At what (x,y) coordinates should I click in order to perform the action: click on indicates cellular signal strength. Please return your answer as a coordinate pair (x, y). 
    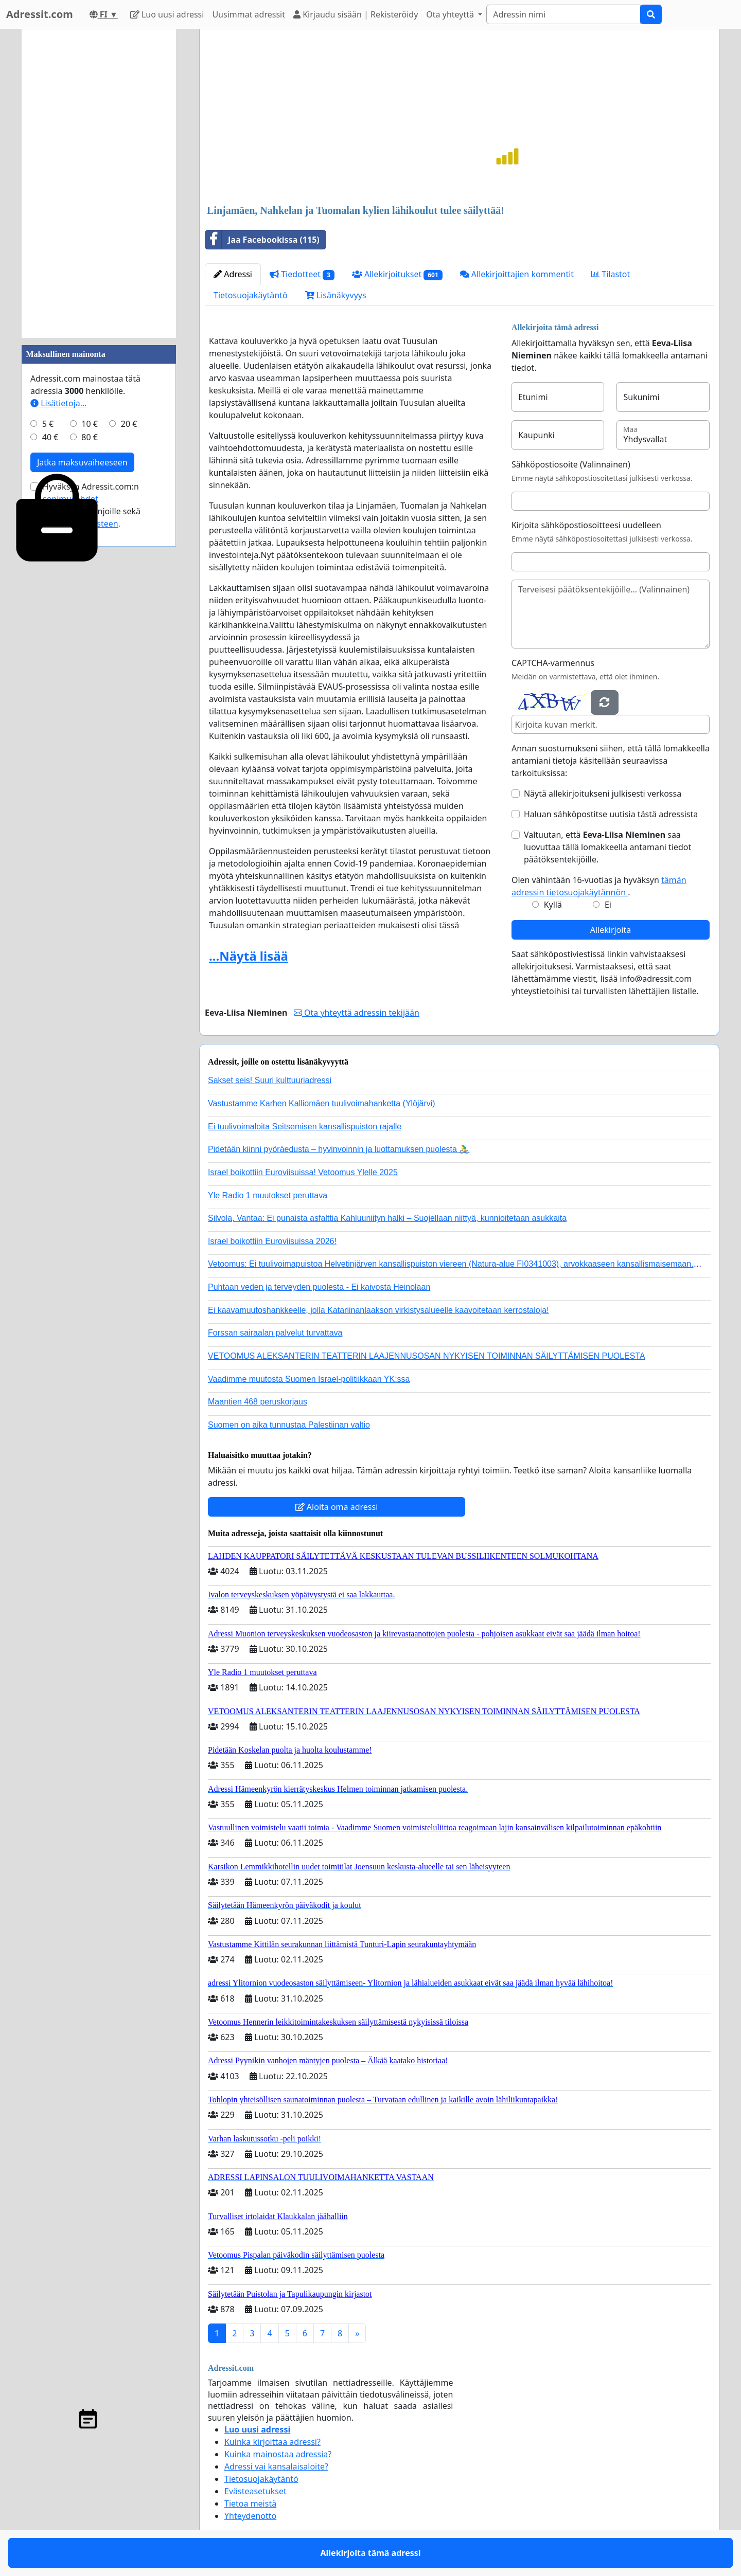
    Looking at the image, I should click on (507, 156).